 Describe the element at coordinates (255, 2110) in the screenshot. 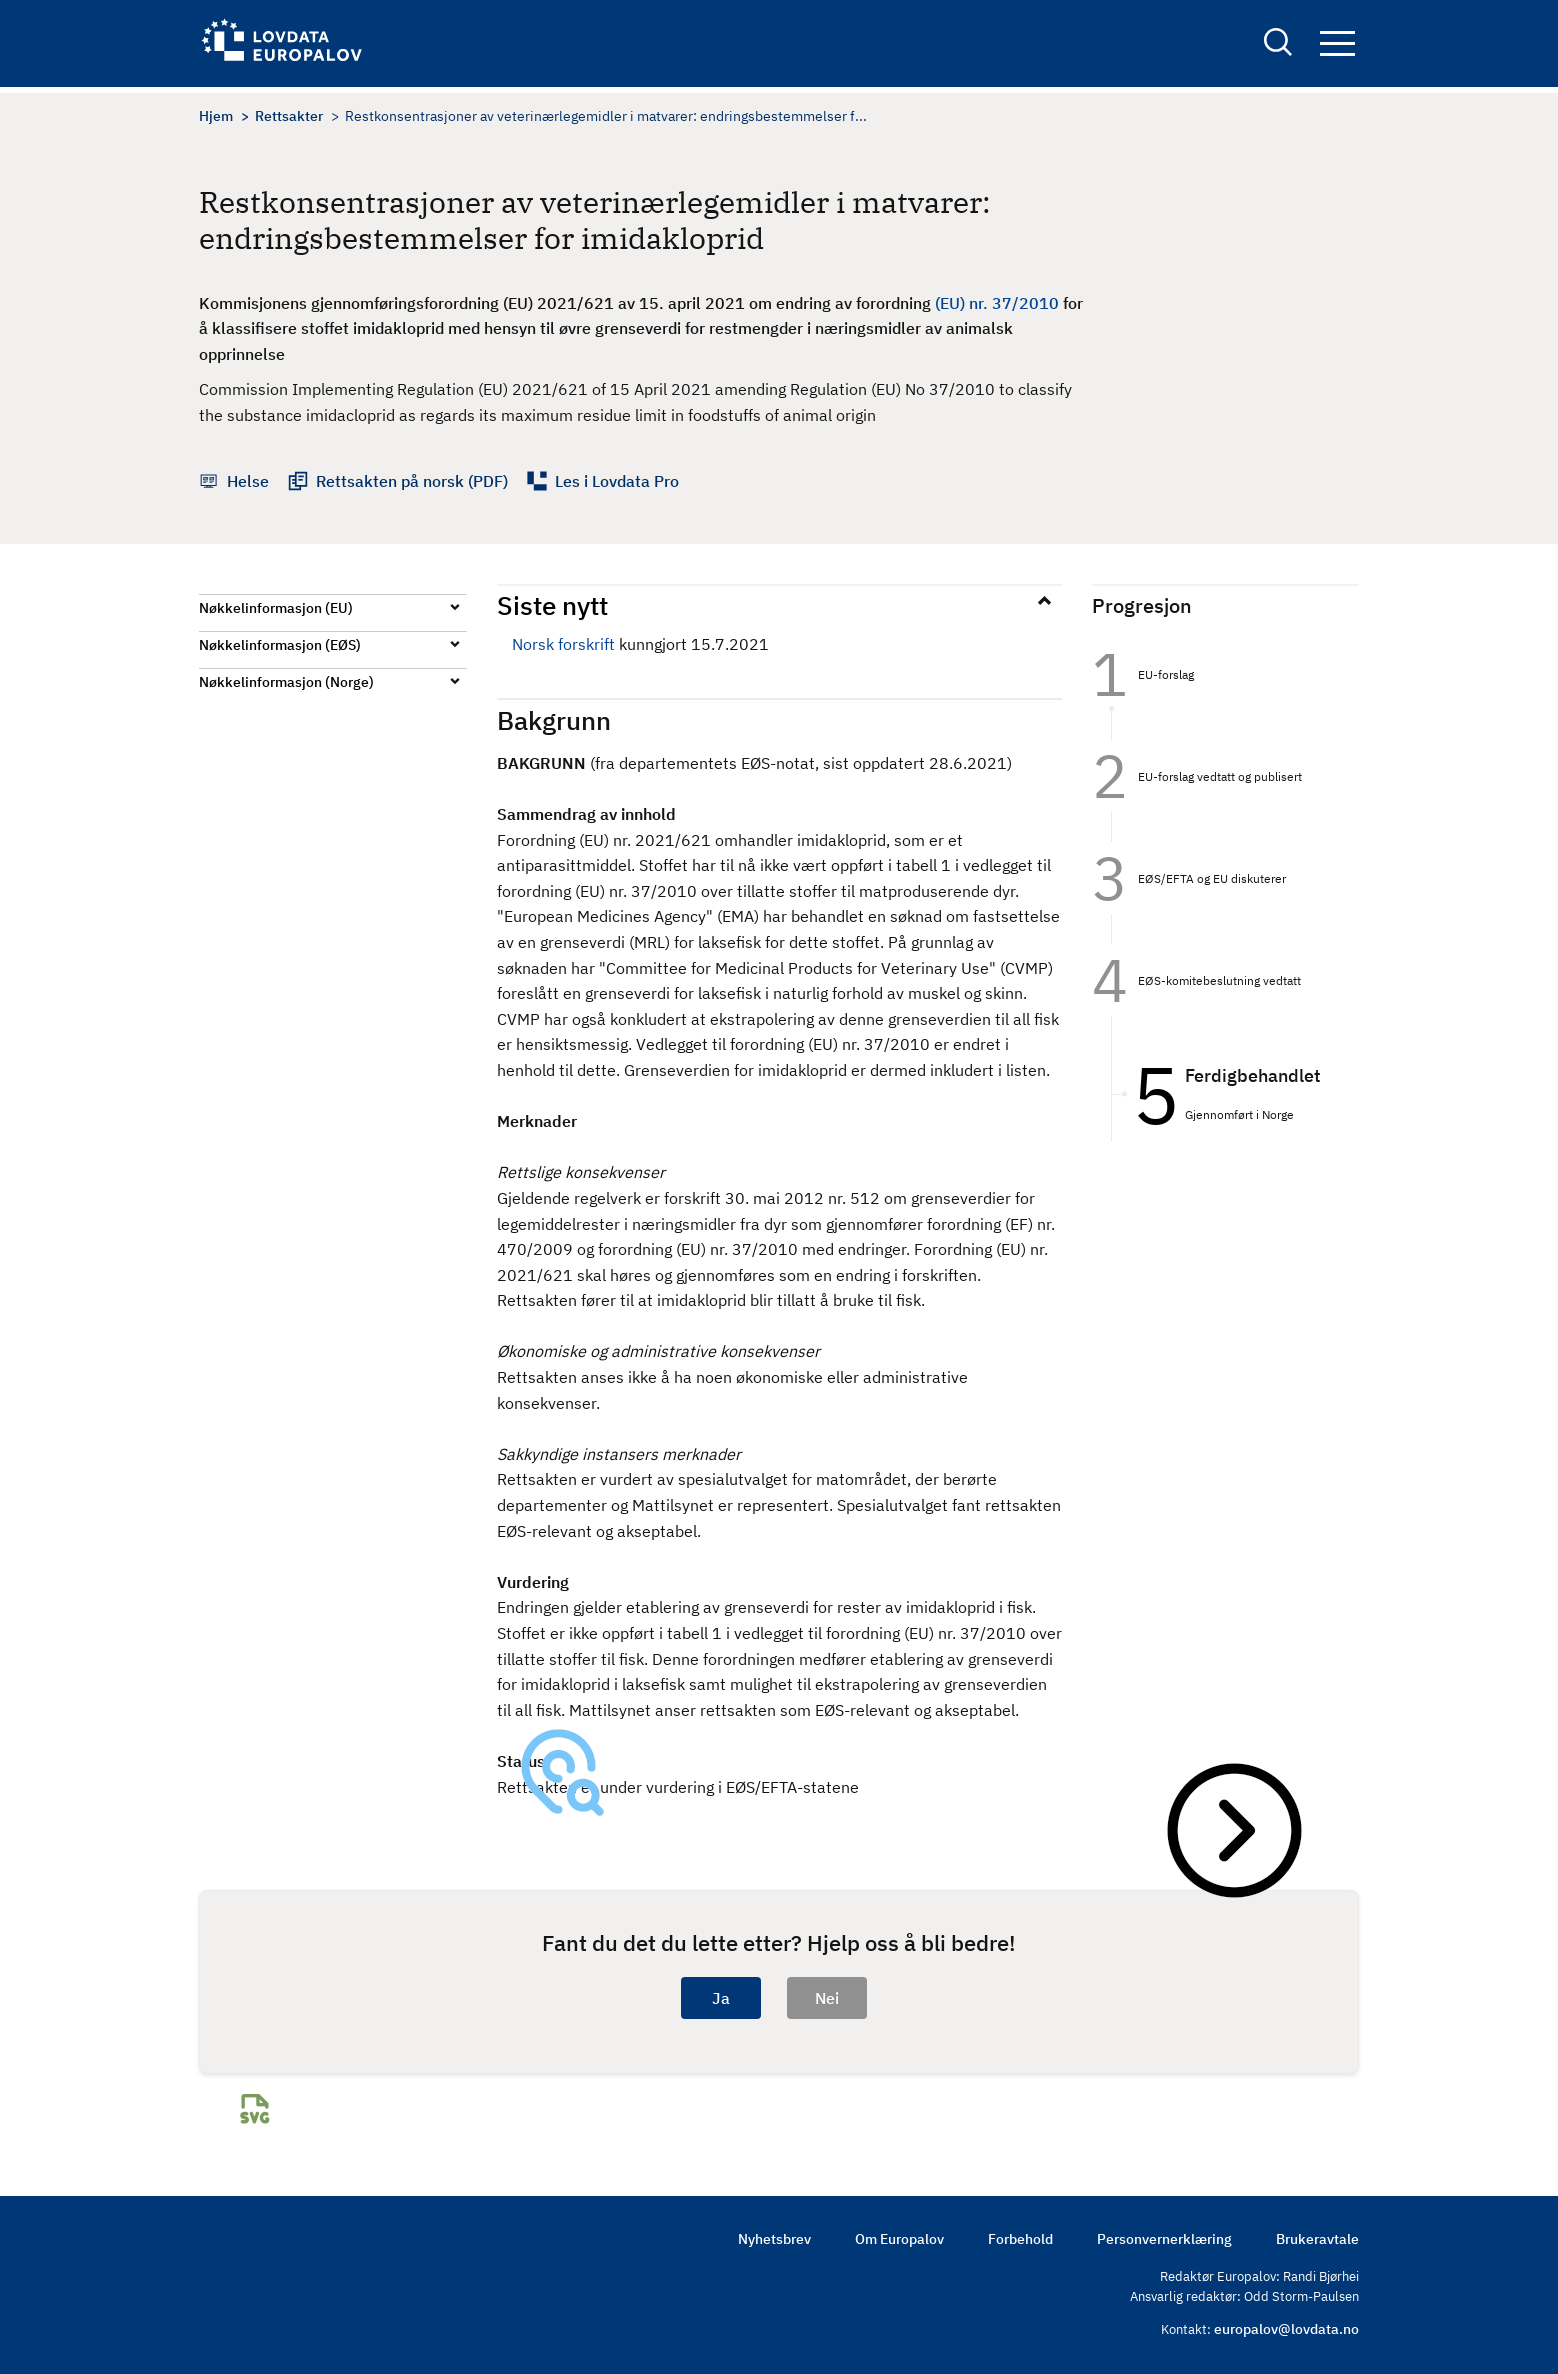

I see `open an SVG file` at that location.